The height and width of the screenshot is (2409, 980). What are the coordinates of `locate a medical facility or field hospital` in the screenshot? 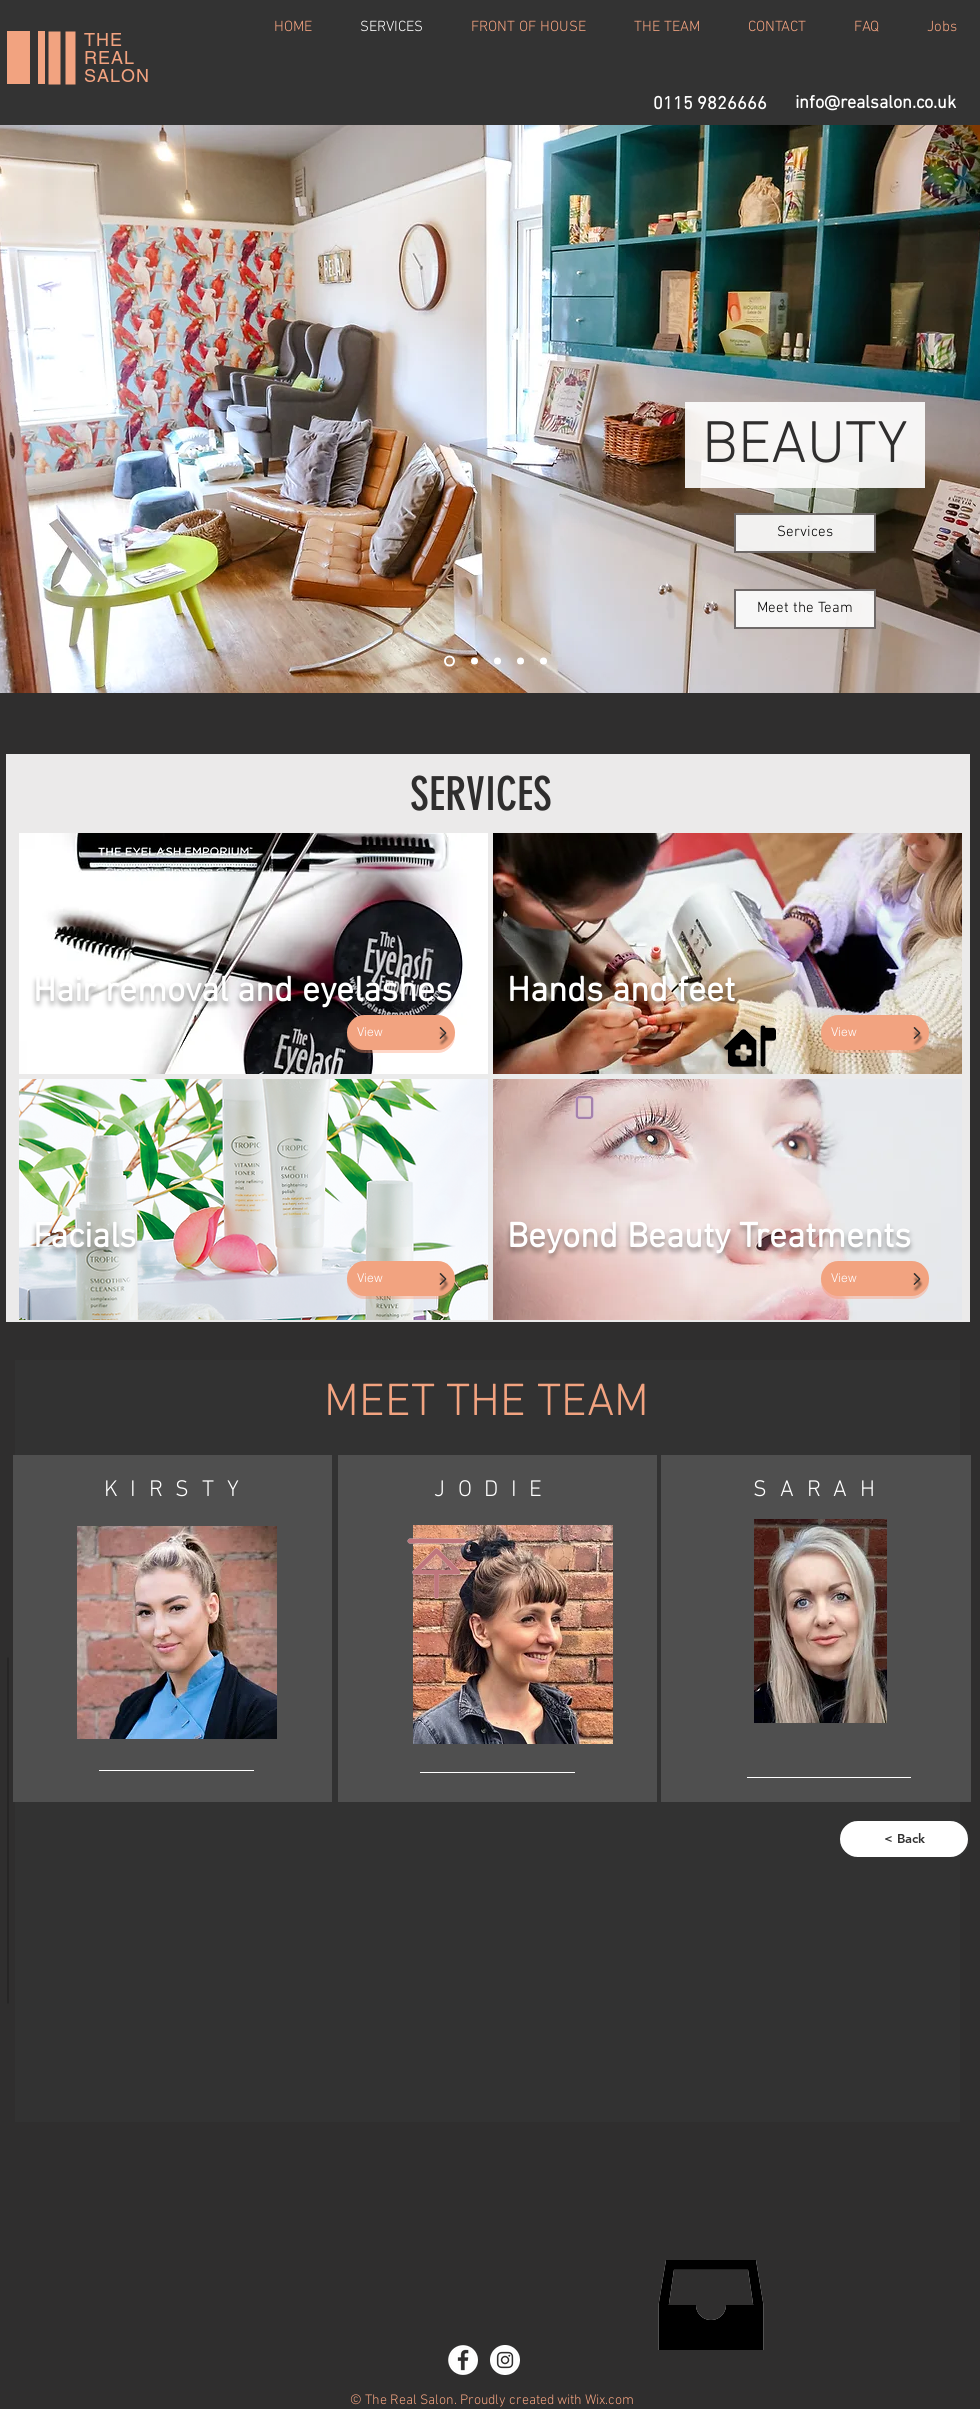 It's located at (750, 1046).